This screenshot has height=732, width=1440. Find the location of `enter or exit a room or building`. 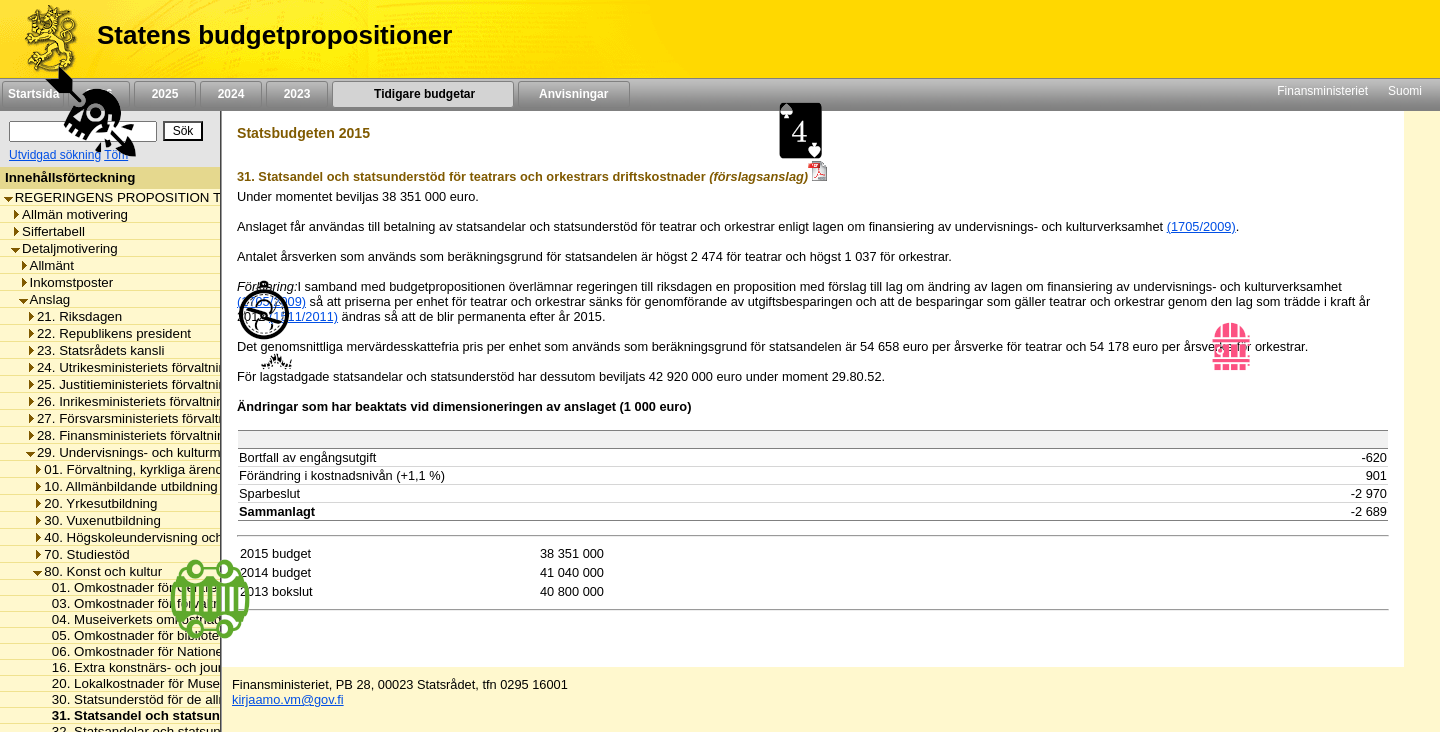

enter or exit a room or building is located at coordinates (1229, 346).